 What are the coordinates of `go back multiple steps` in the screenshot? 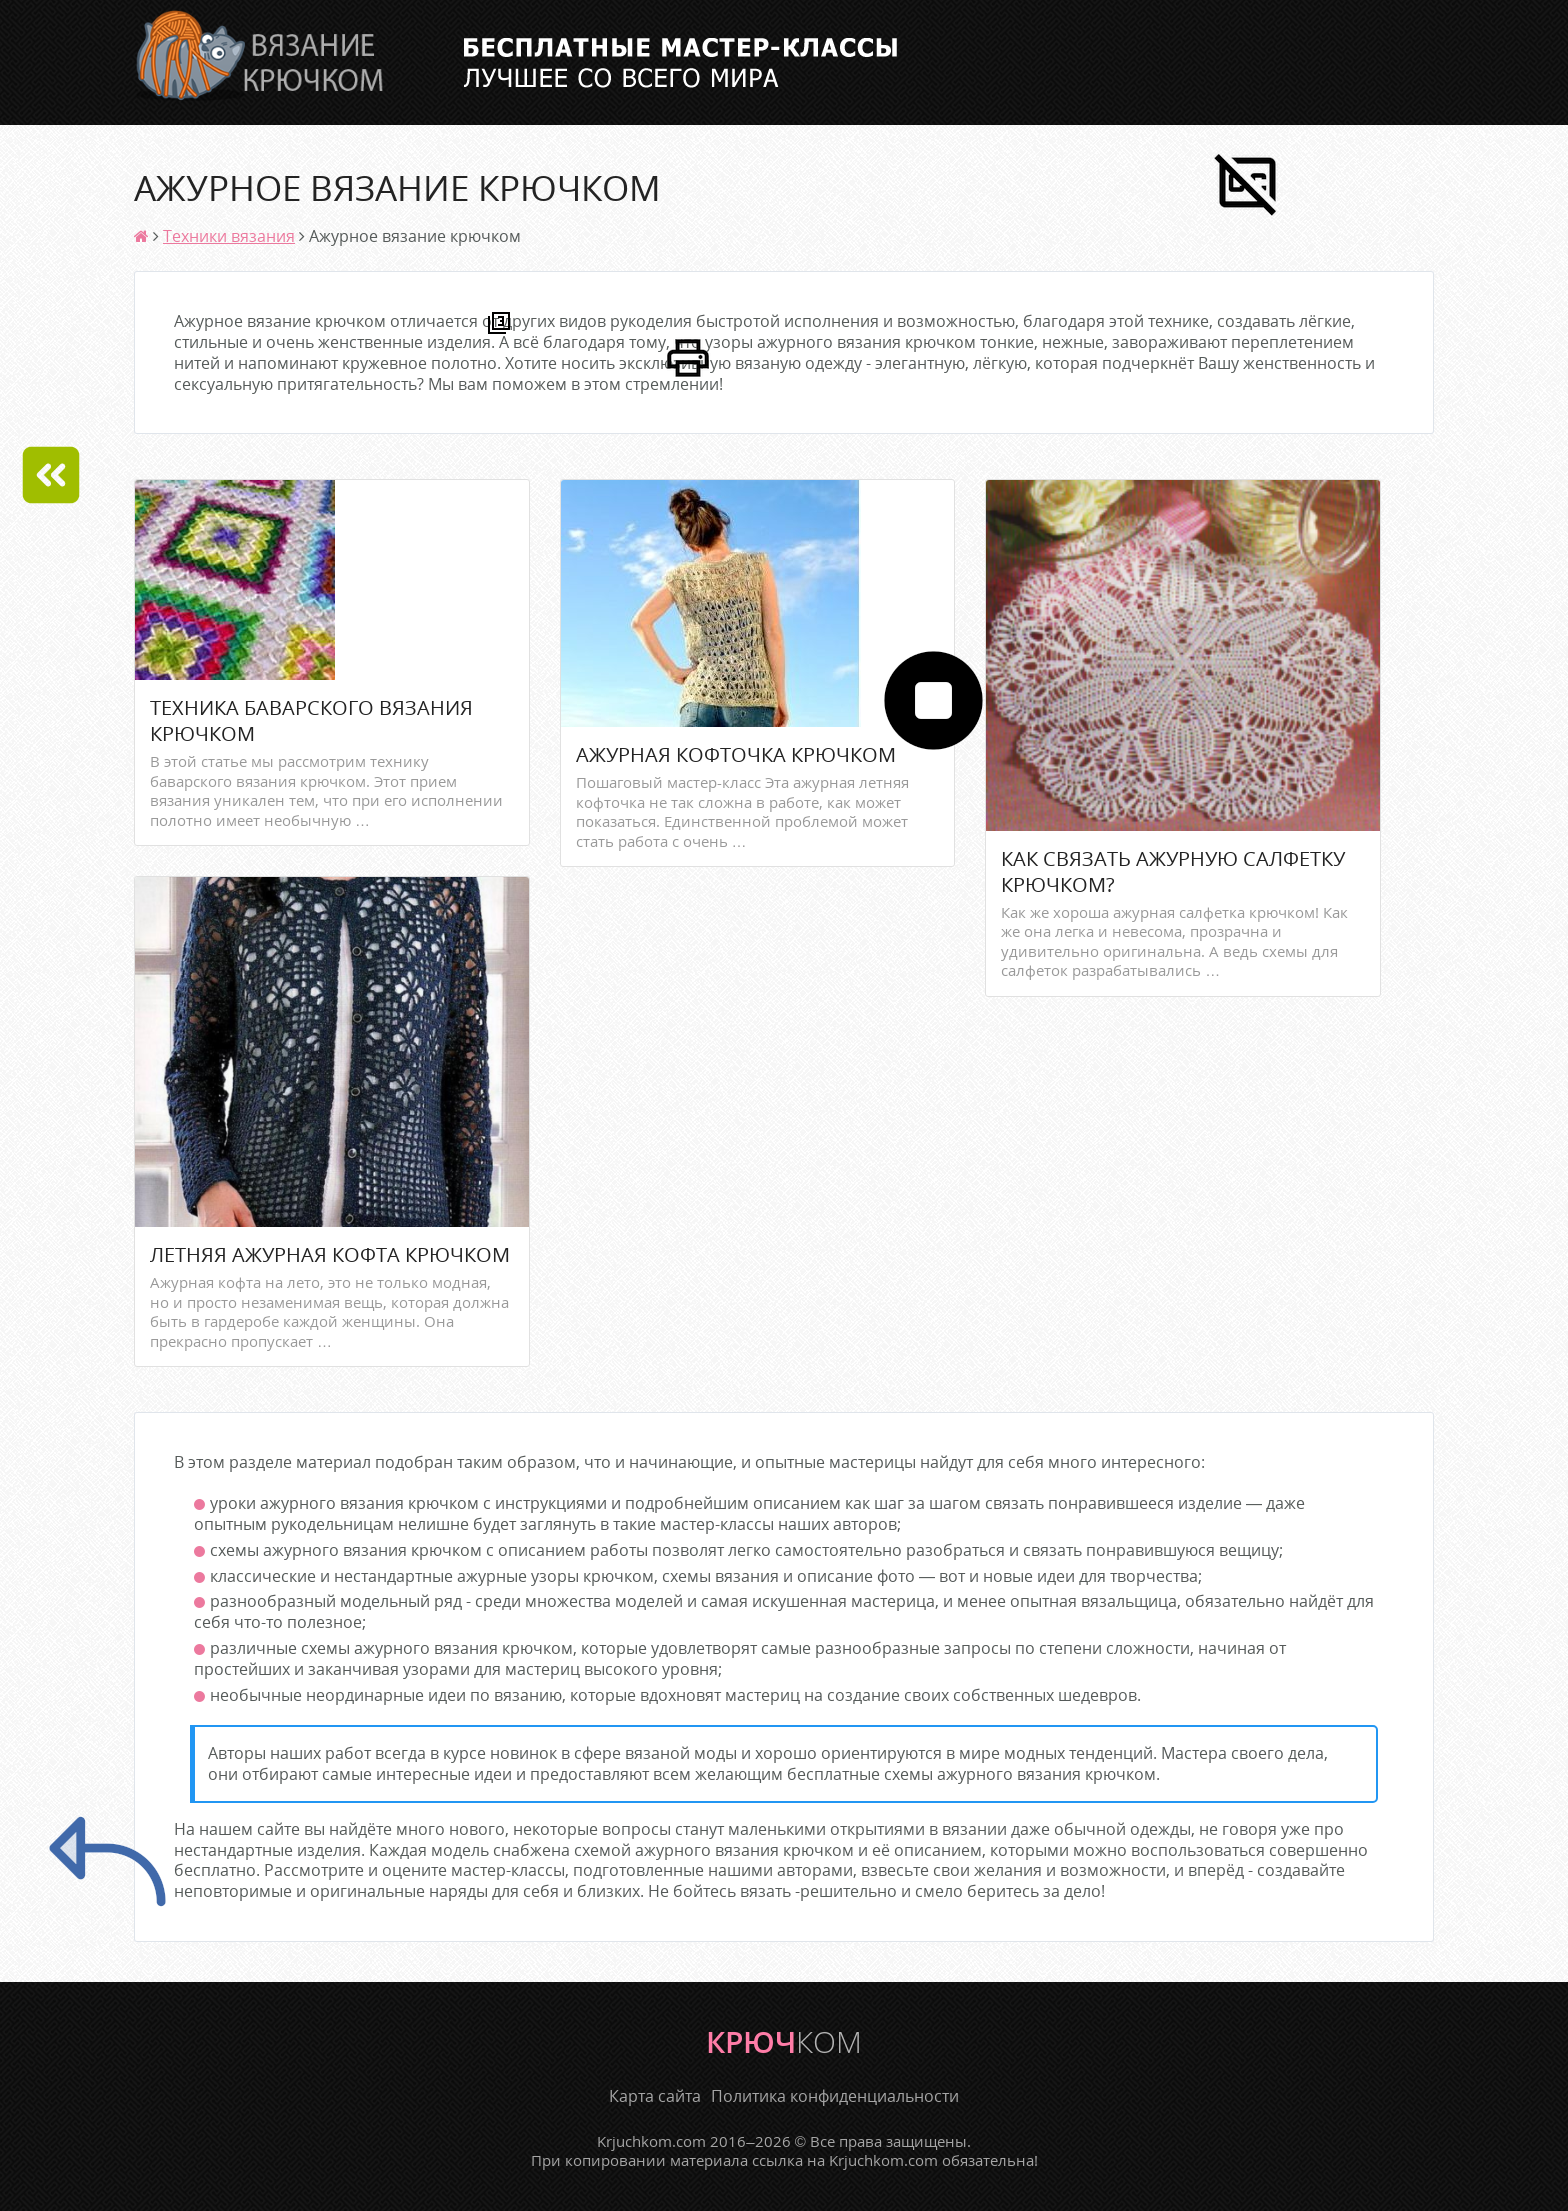 It's located at (51, 475).